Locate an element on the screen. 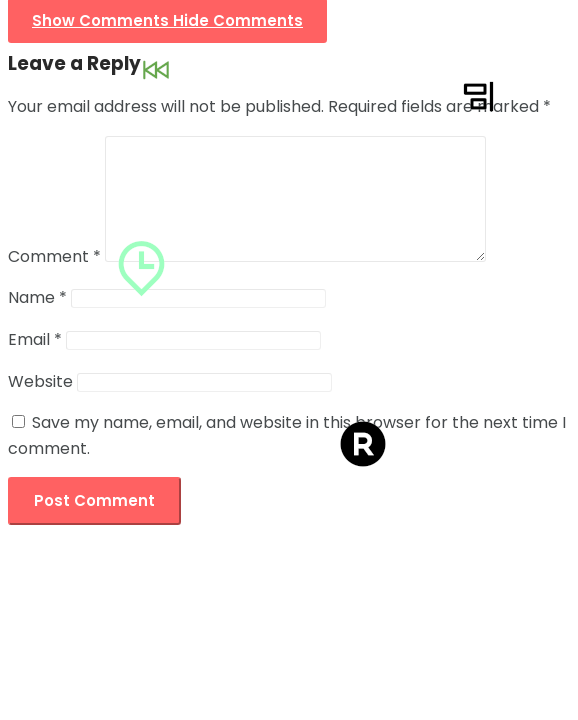 This screenshot has width=578, height=720. view location history is located at coordinates (141, 266).